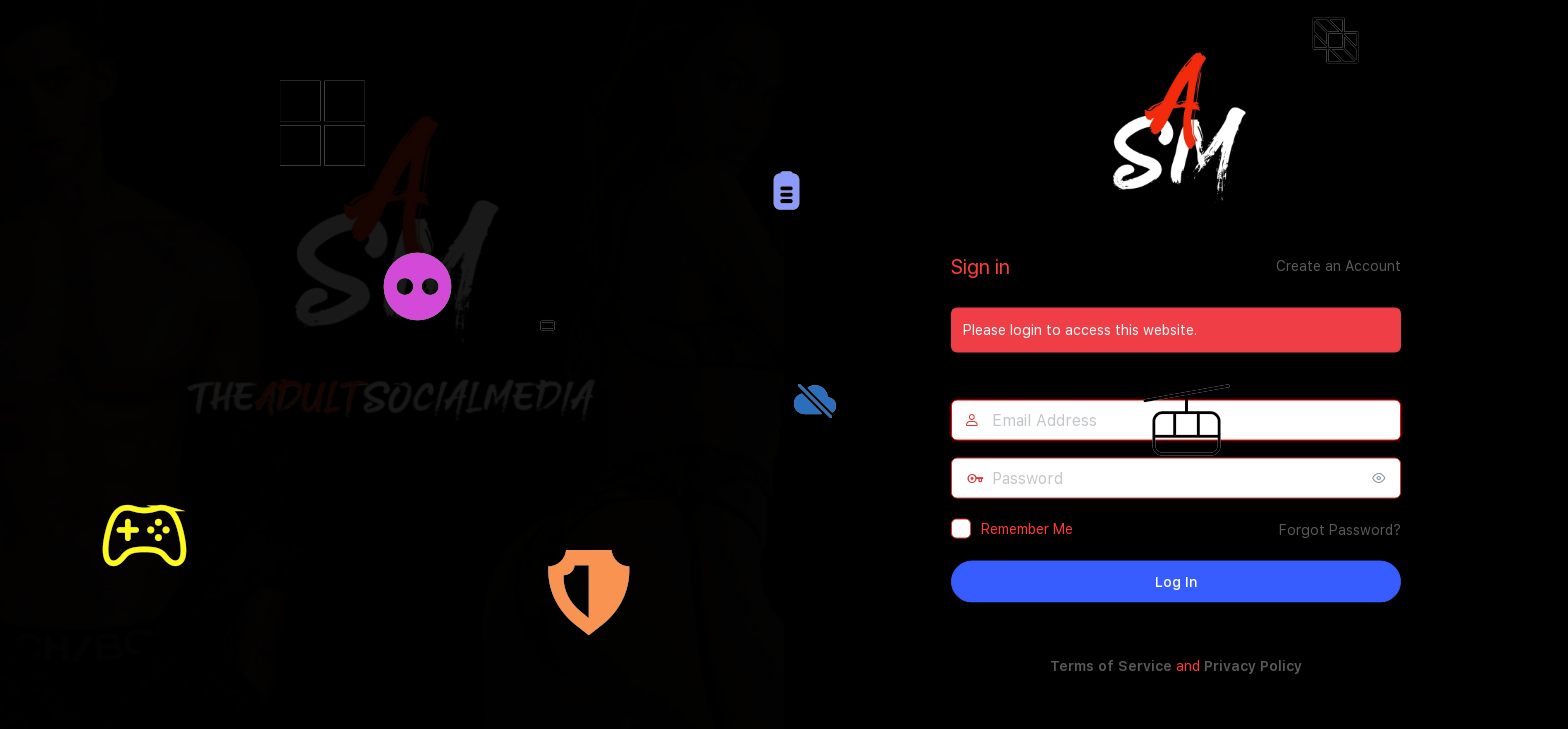 The image size is (1568, 729). What do you see at coordinates (144, 535) in the screenshot?
I see `access gaming features or game library` at bounding box center [144, 535].